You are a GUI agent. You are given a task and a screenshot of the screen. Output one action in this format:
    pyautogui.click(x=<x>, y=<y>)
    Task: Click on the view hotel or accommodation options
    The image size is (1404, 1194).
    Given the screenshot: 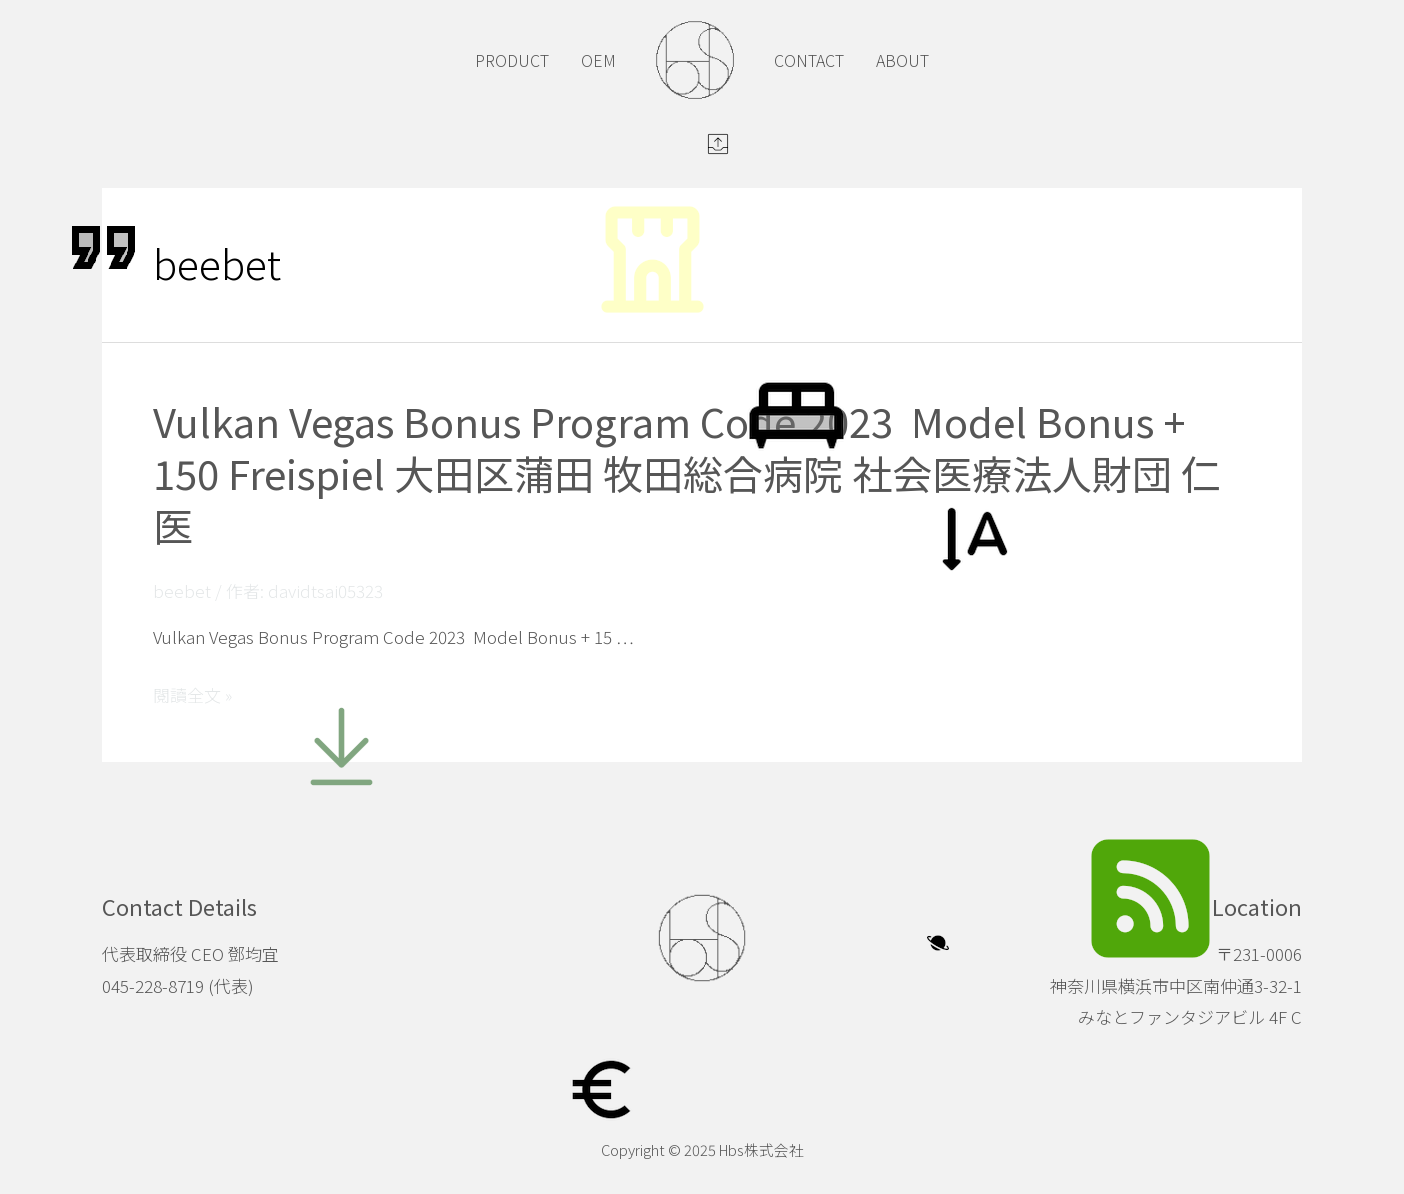 What is the action you would take?
    pyautogui.click(x=796, y=415)
    